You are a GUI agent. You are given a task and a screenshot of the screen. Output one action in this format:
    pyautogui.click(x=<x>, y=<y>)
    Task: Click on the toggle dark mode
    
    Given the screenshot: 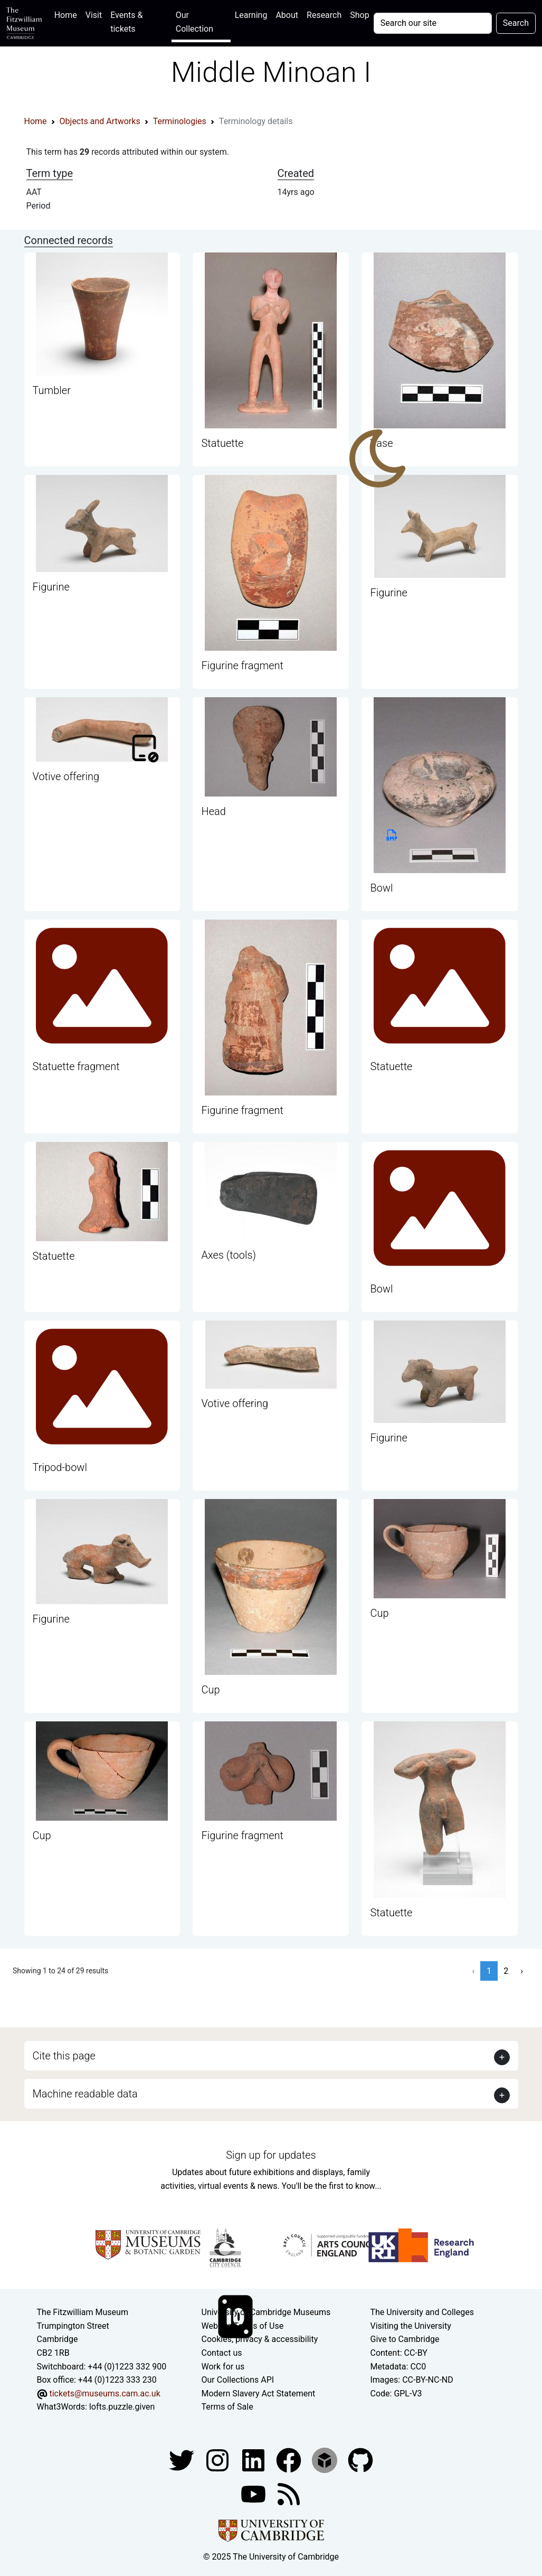 What is the action you would take?
    pyautogui.click(x=378, y=458)
    